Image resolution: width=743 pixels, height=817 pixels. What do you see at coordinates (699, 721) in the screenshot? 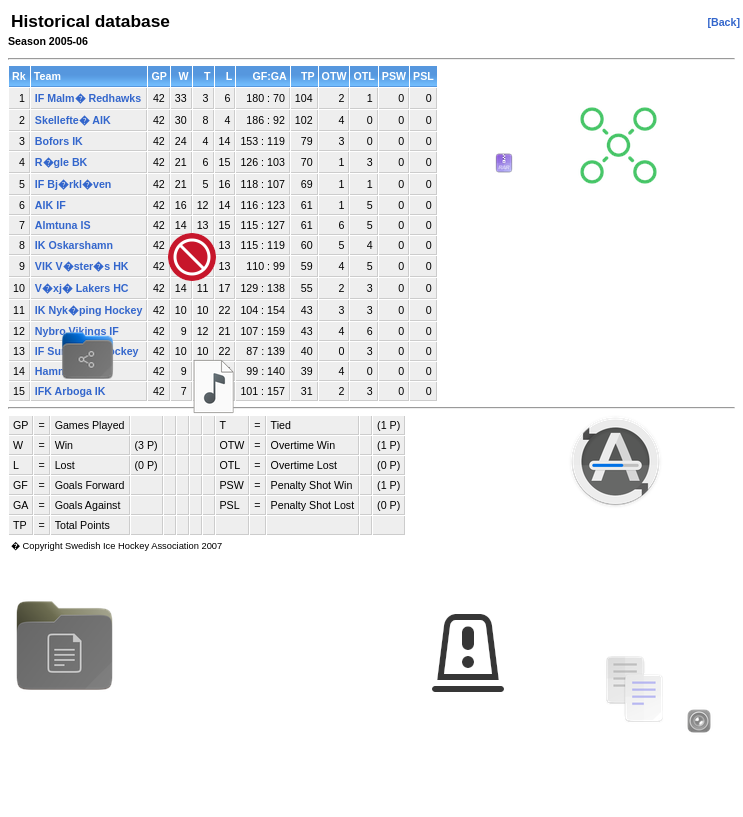
I see `open the camera app` at bounding box center [699, 721].